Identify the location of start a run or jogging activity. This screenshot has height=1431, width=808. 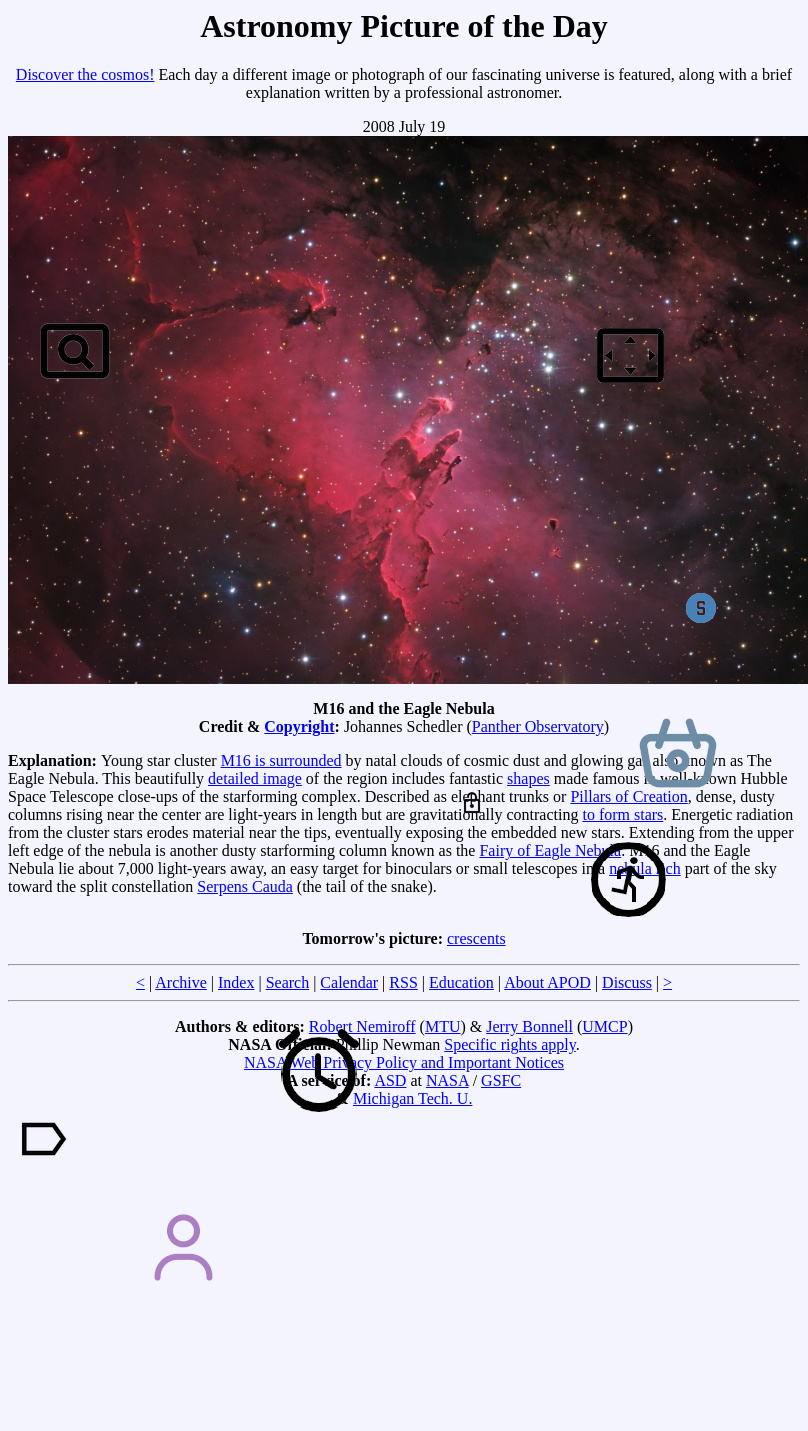
(628, 879).